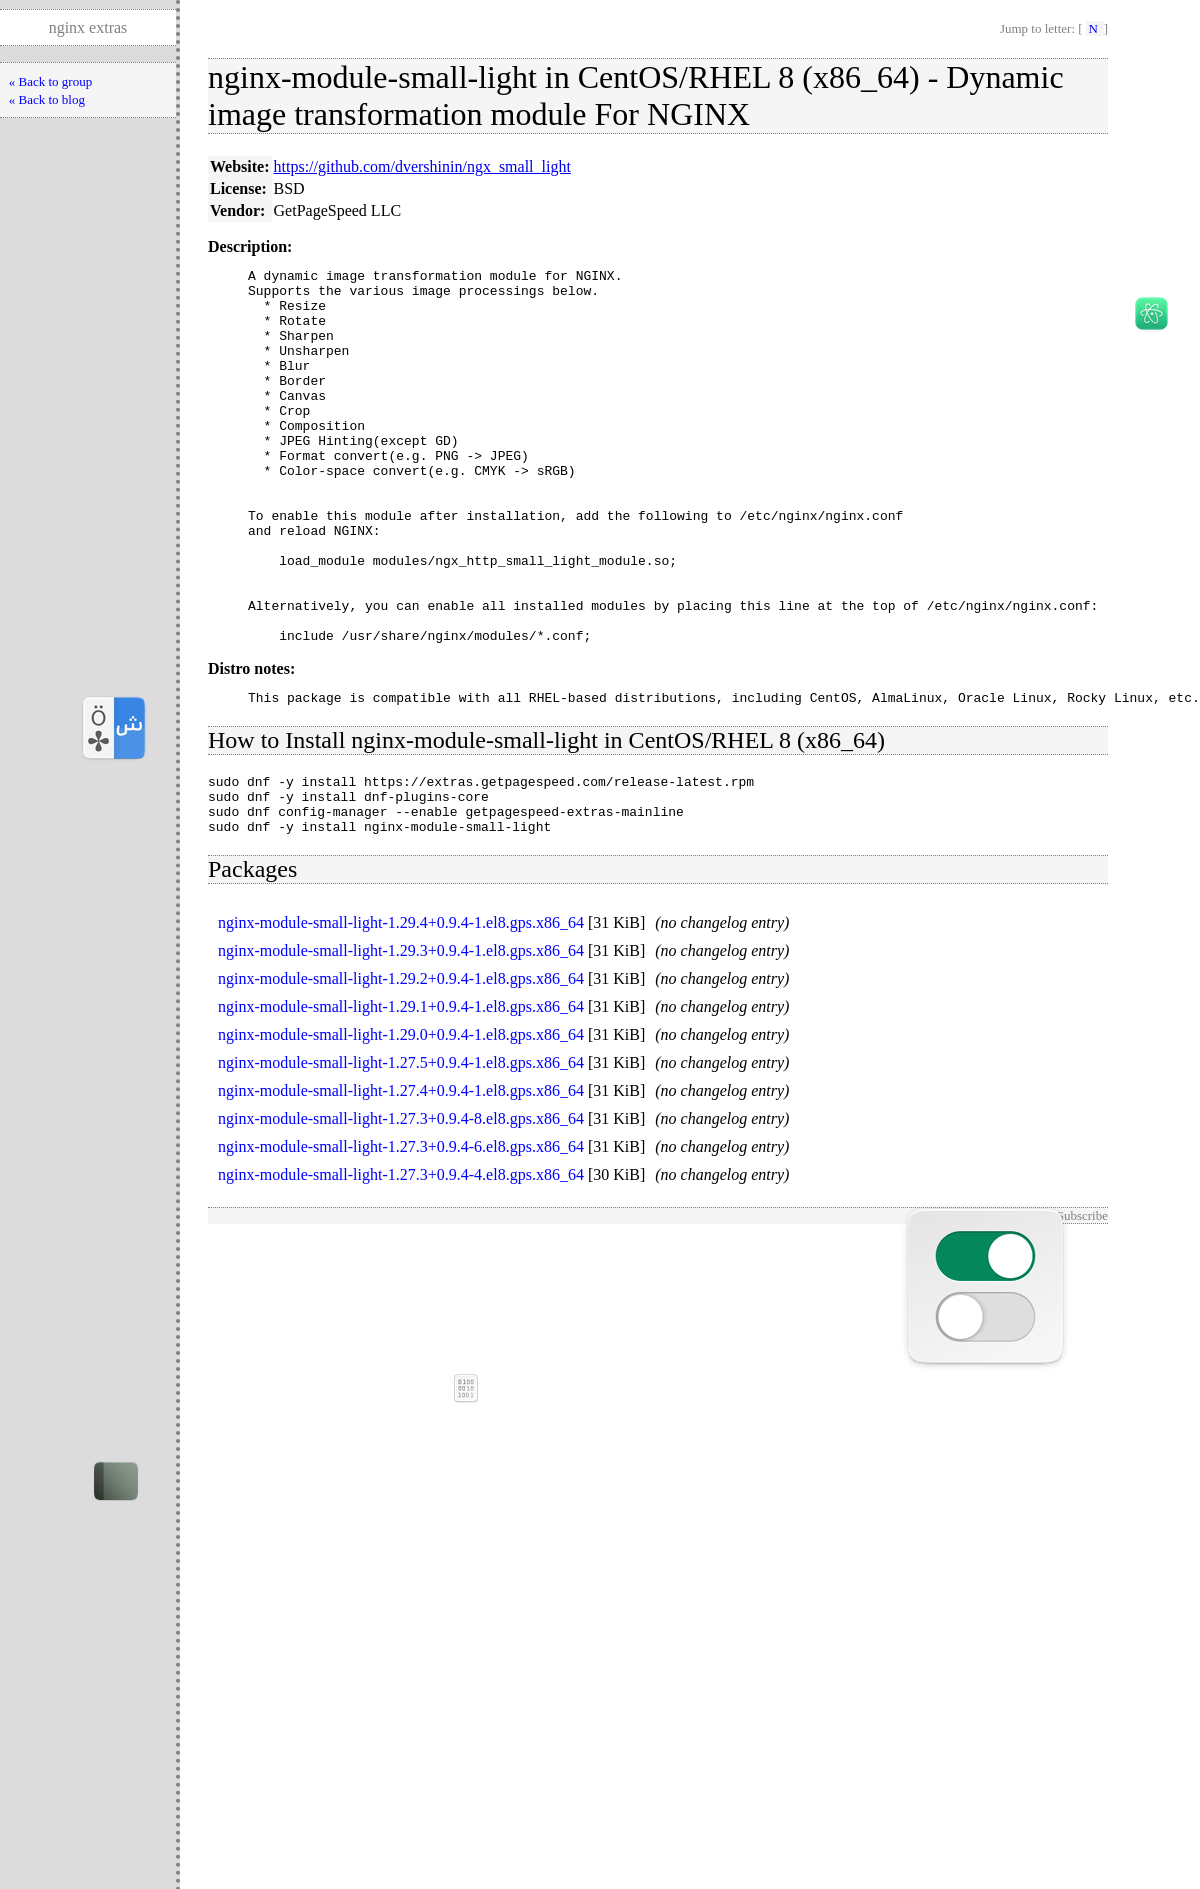 This screenshot has width=1200, height=1889. Describe the element at coordinates (466, 1388) in the screenshot. I see `executable or downloadable windows file` at that location.